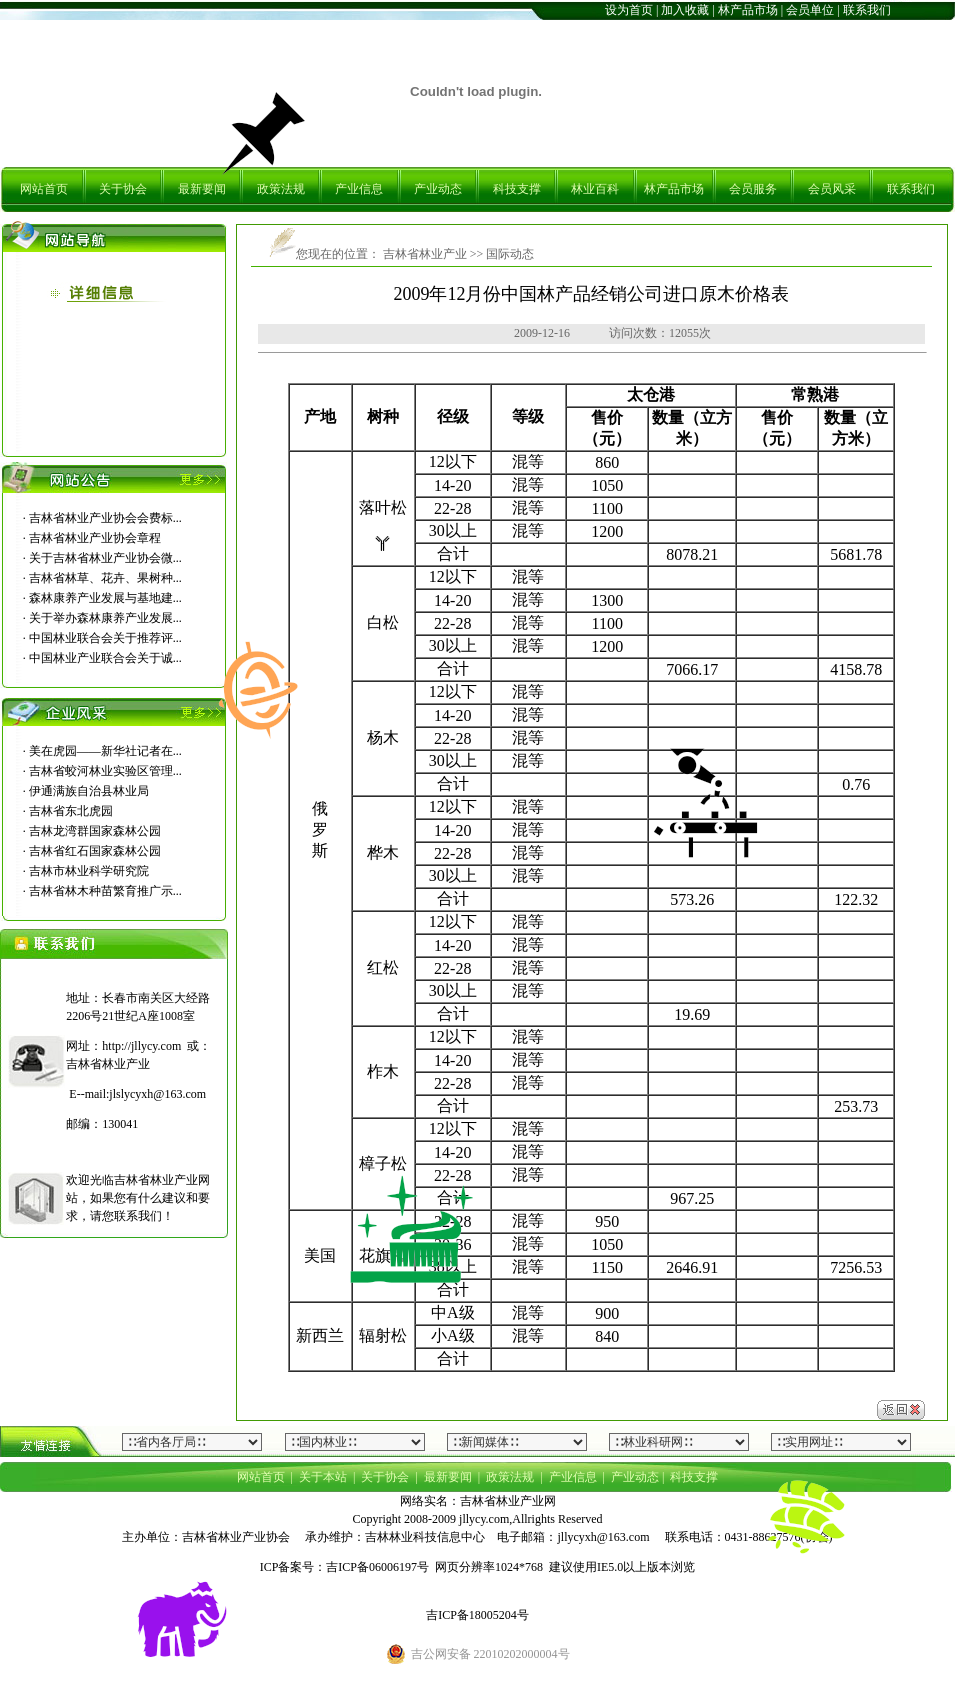 Image resolution: width=955 pixels, height=1684 pixels. I want to click on prehistoric or ice age themed game category, so click(182, 1619).